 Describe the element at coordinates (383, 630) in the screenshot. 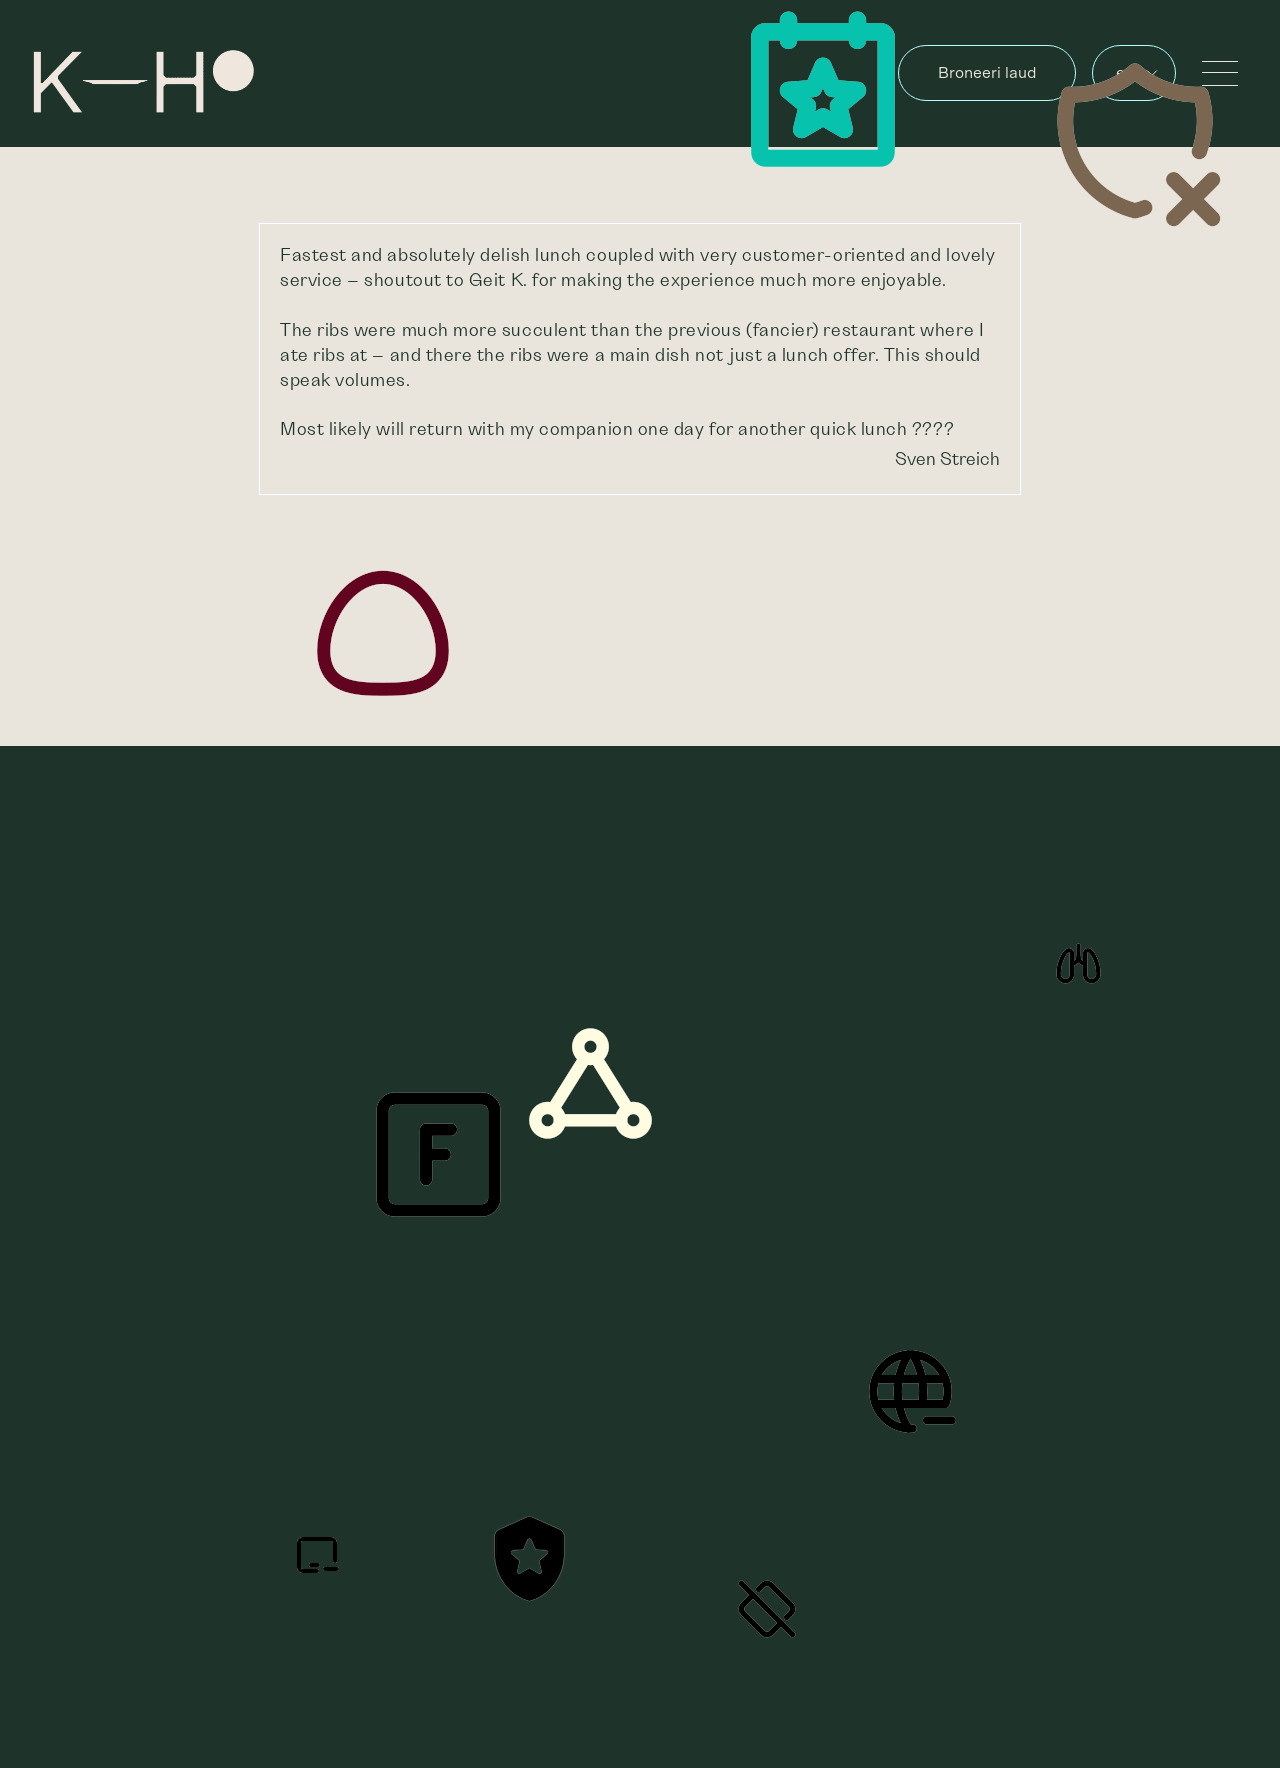

I see `represents an abstract shape or freeform object` at that location.